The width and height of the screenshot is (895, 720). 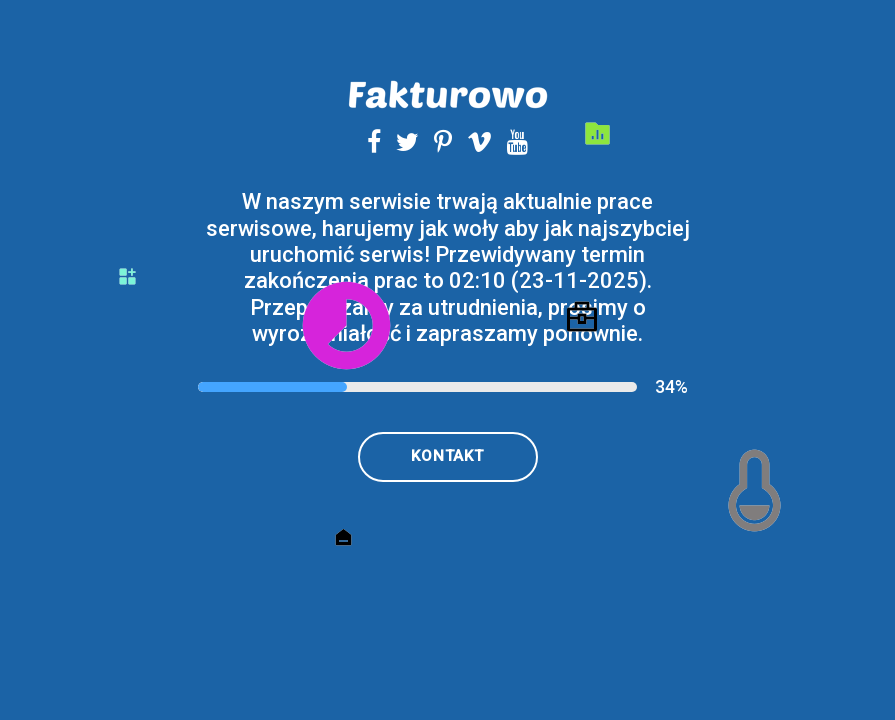 I want to click on add a new function or module, so click(x=127, y=276).